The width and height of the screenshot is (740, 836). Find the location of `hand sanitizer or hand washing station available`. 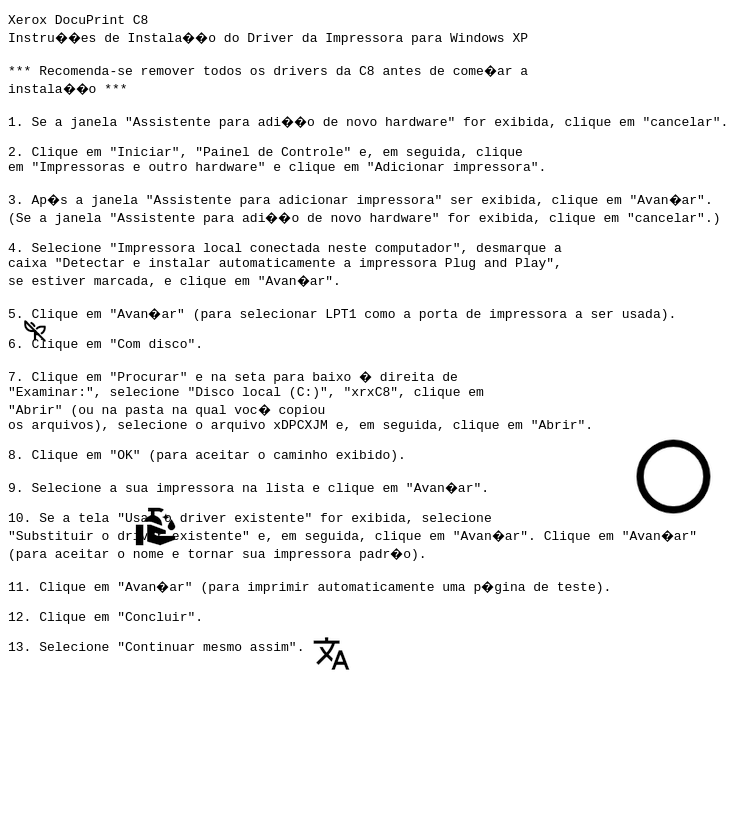

hand sanitizer or hand washing station available is located at coordinates (156, 526).